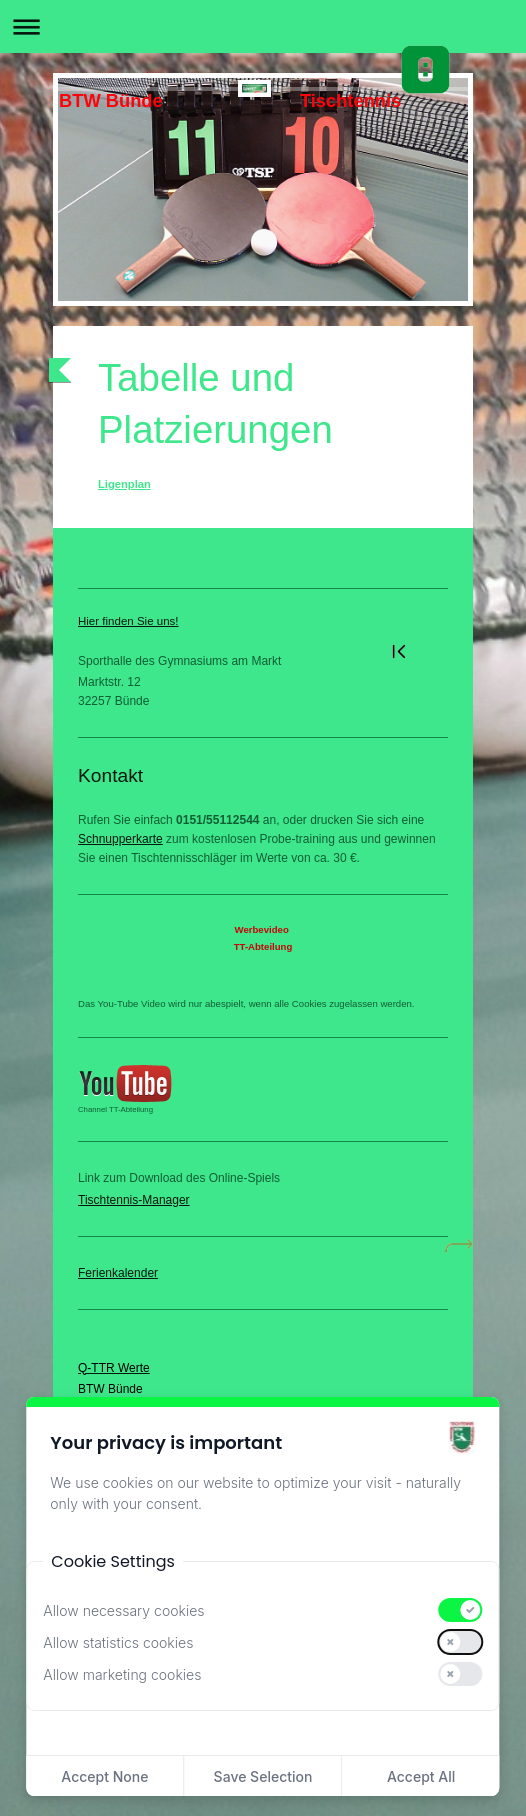 This screenshot has height=1816, width=526. I want to click on select page 8 or step 8 in a sequence, so click(425, 69).